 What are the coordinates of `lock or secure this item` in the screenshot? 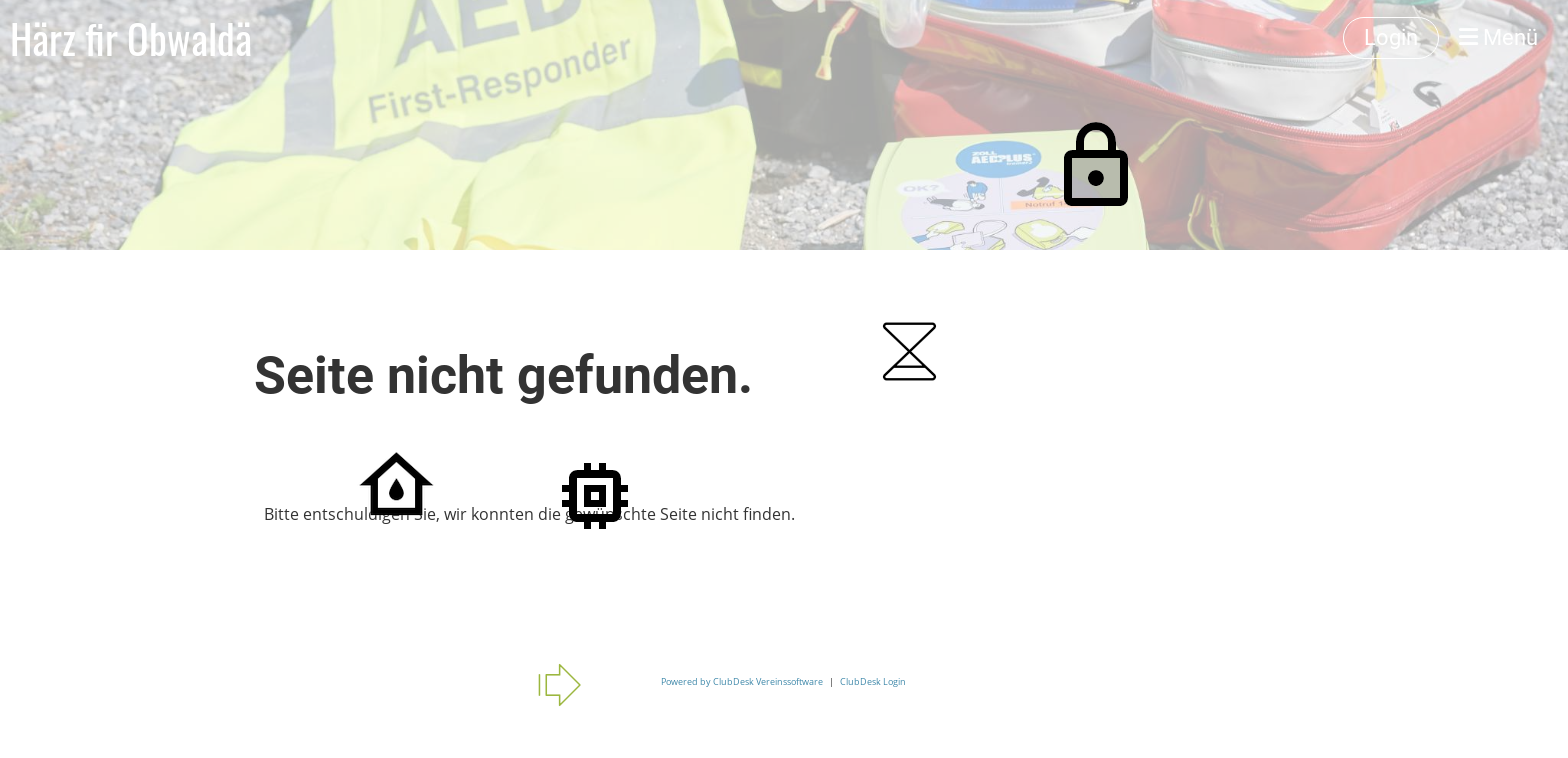 It's located at (1096, 166).